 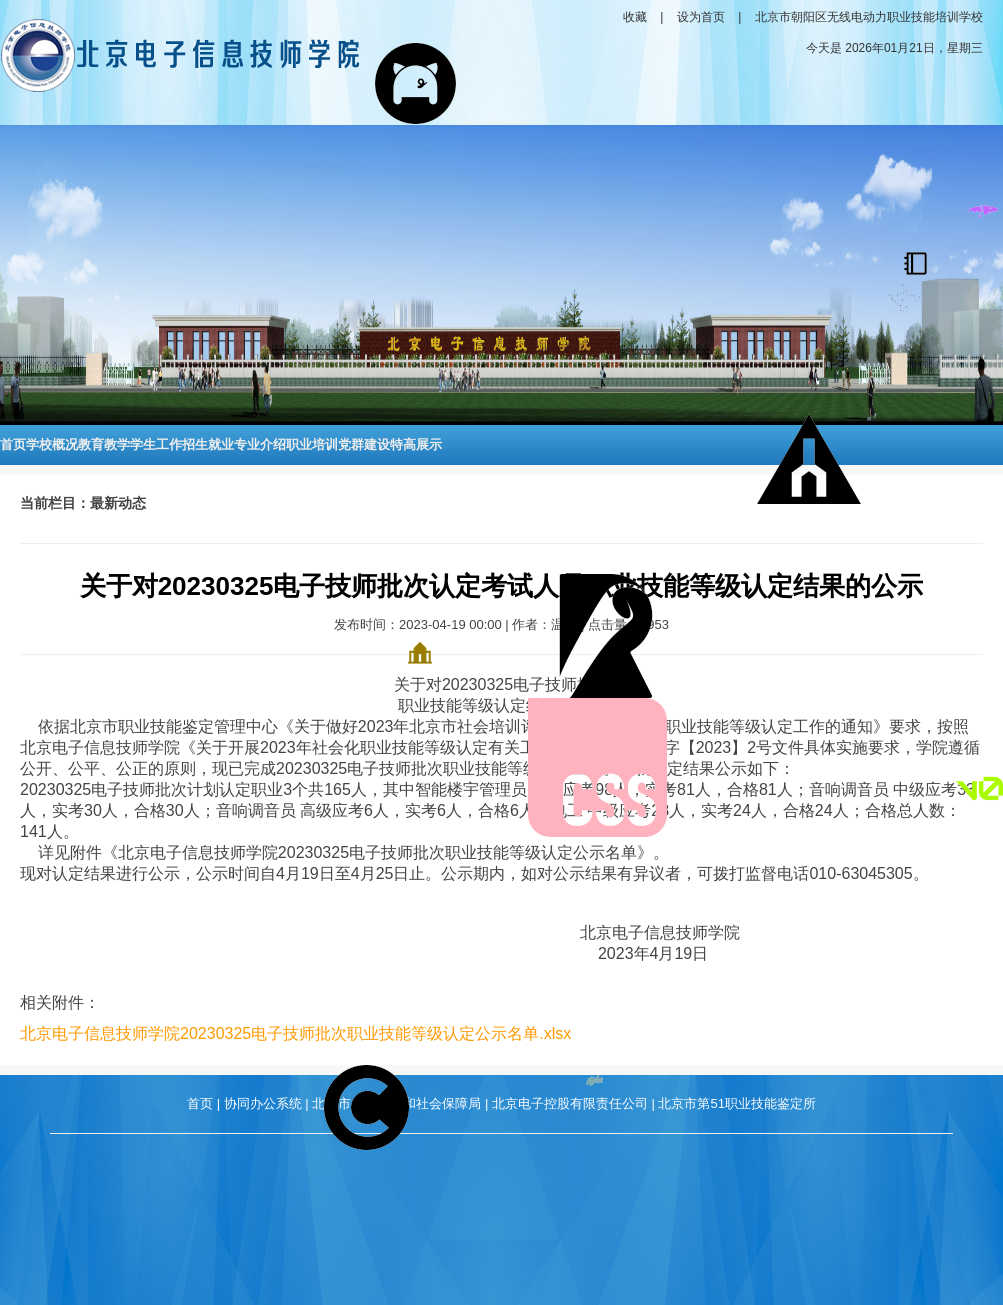 What do you see at coordinates (366, 1107) in the screenshot?
I see `Cloudera company logo` at bounding box center [366, 1107].